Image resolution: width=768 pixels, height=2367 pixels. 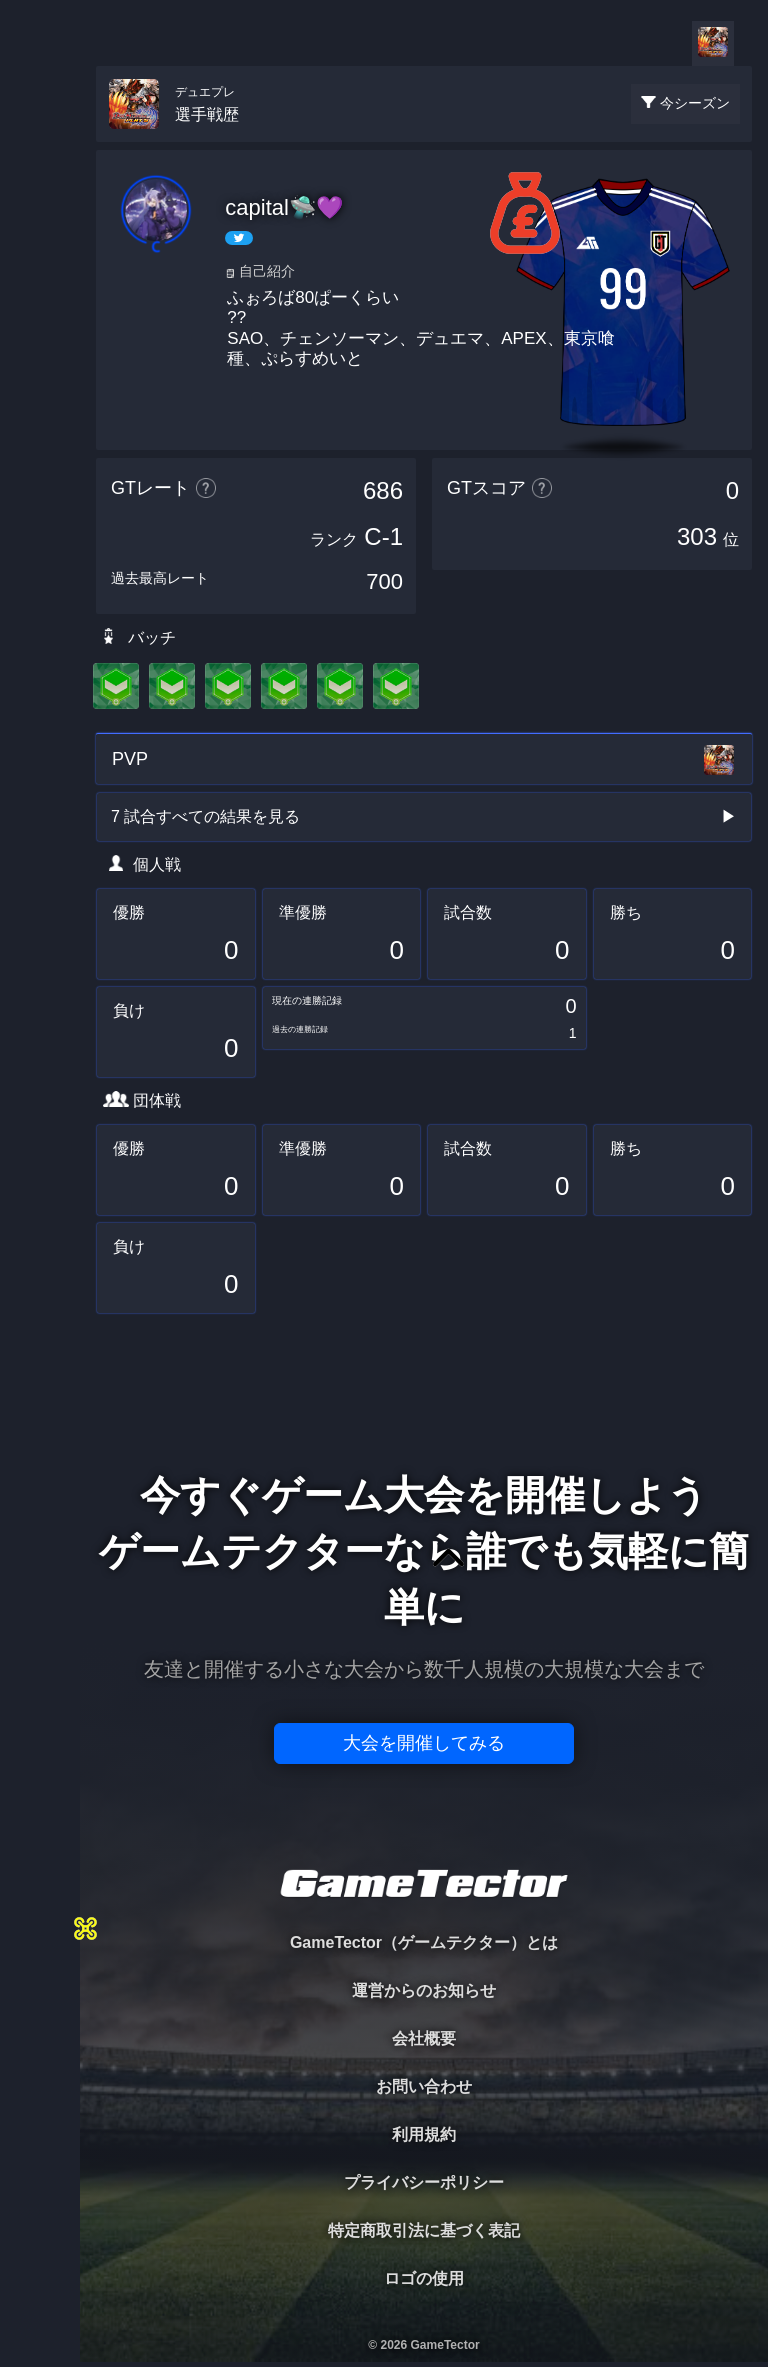 What do you see at coordinates (85, 1928) in the screenshot?
I see `access drone controls` at bounding box center [85, 1928].